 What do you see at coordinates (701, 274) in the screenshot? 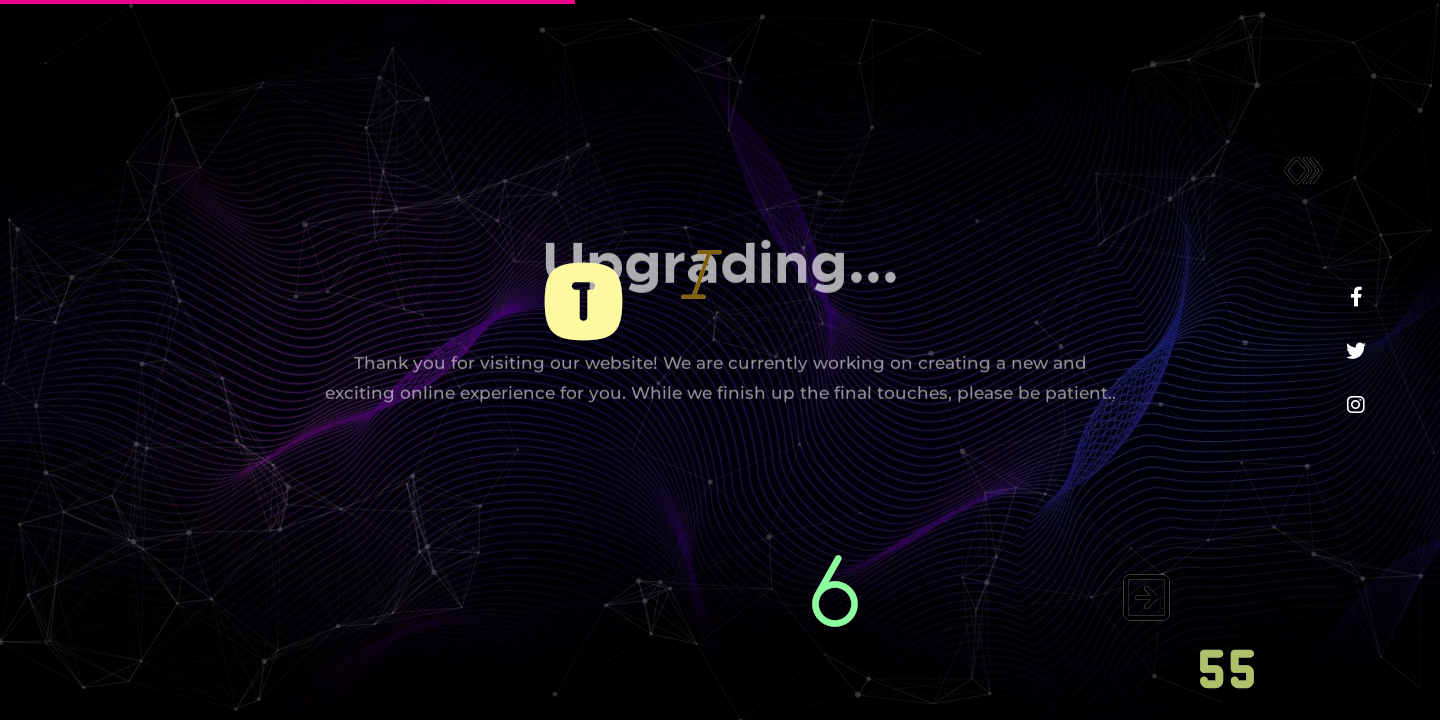
I see `apply italic formatting to selected text` at bounding box center [701, 274].